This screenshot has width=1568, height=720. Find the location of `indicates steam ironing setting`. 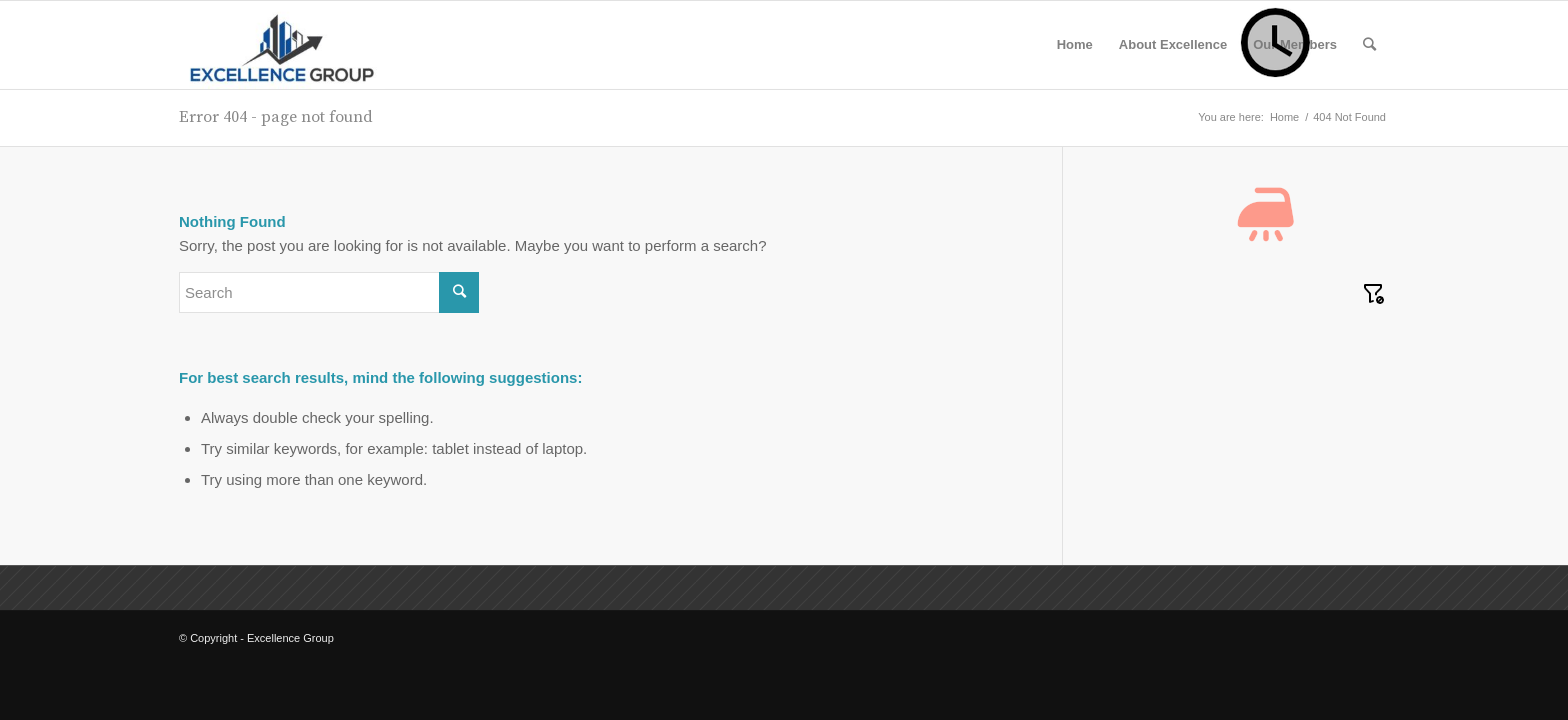

indicates steam ironing setting is located at coordinates (1266, 213).